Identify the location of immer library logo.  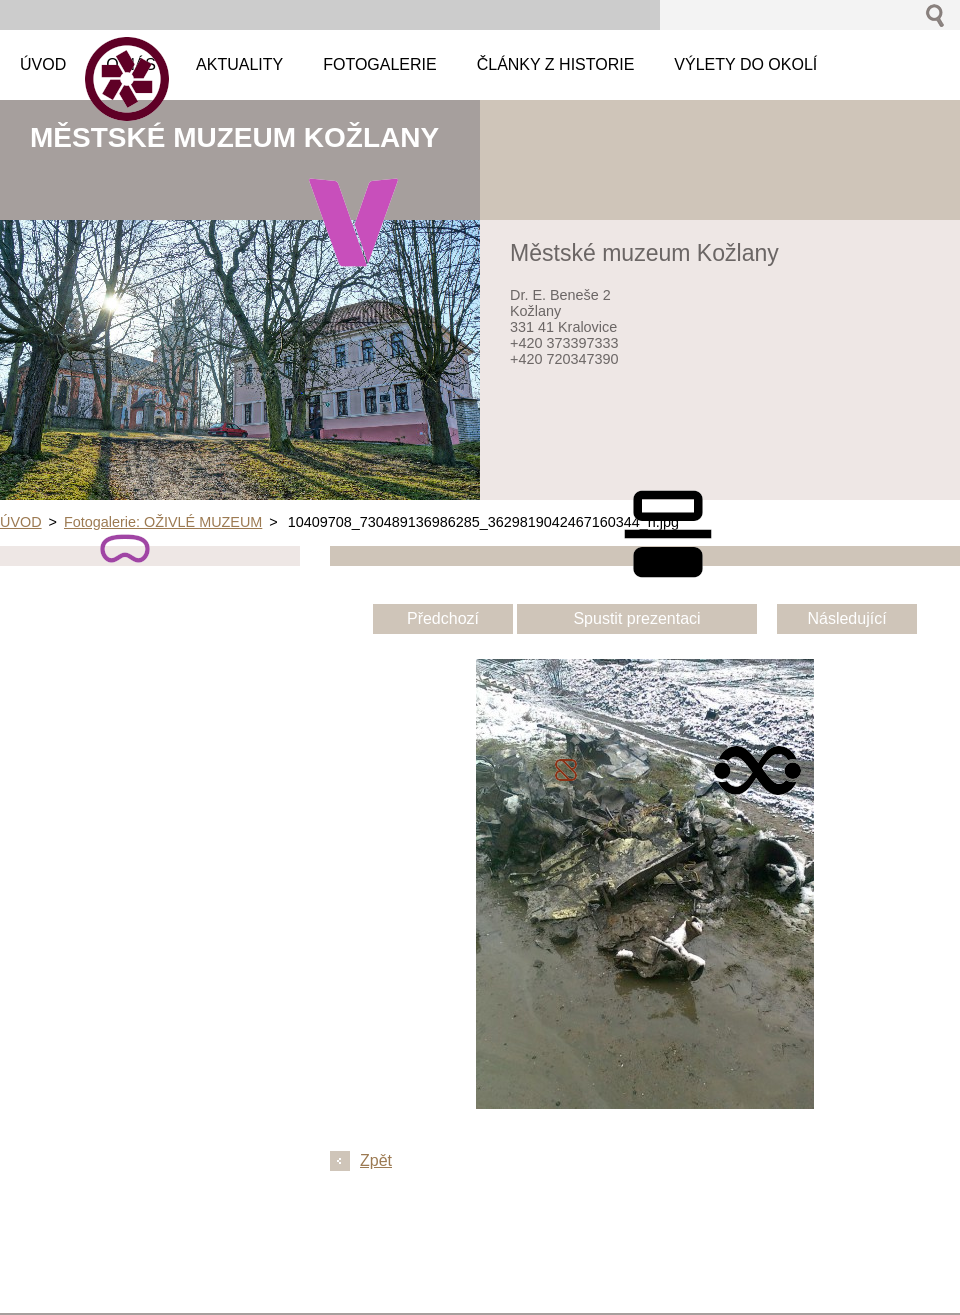
(757, 770).